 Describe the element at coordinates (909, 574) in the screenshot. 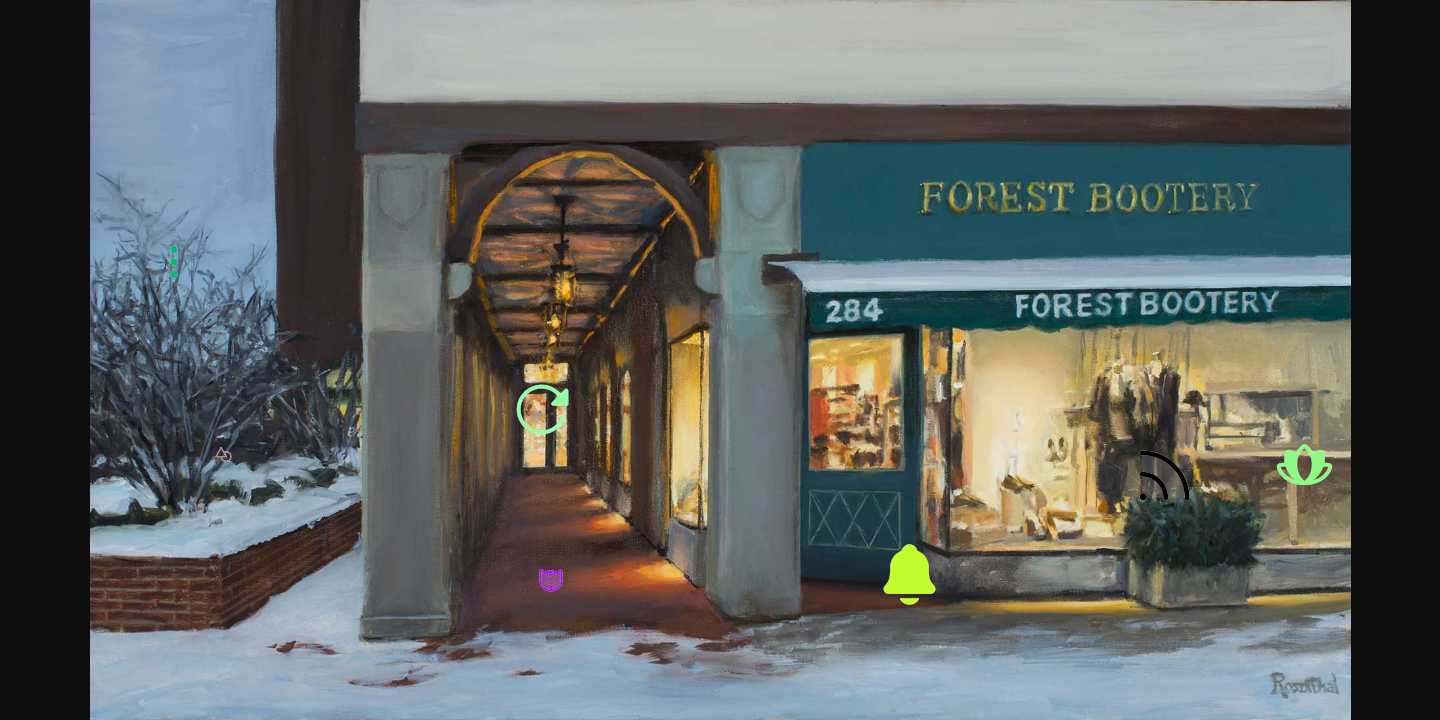

I see `view your notifications` at that location.